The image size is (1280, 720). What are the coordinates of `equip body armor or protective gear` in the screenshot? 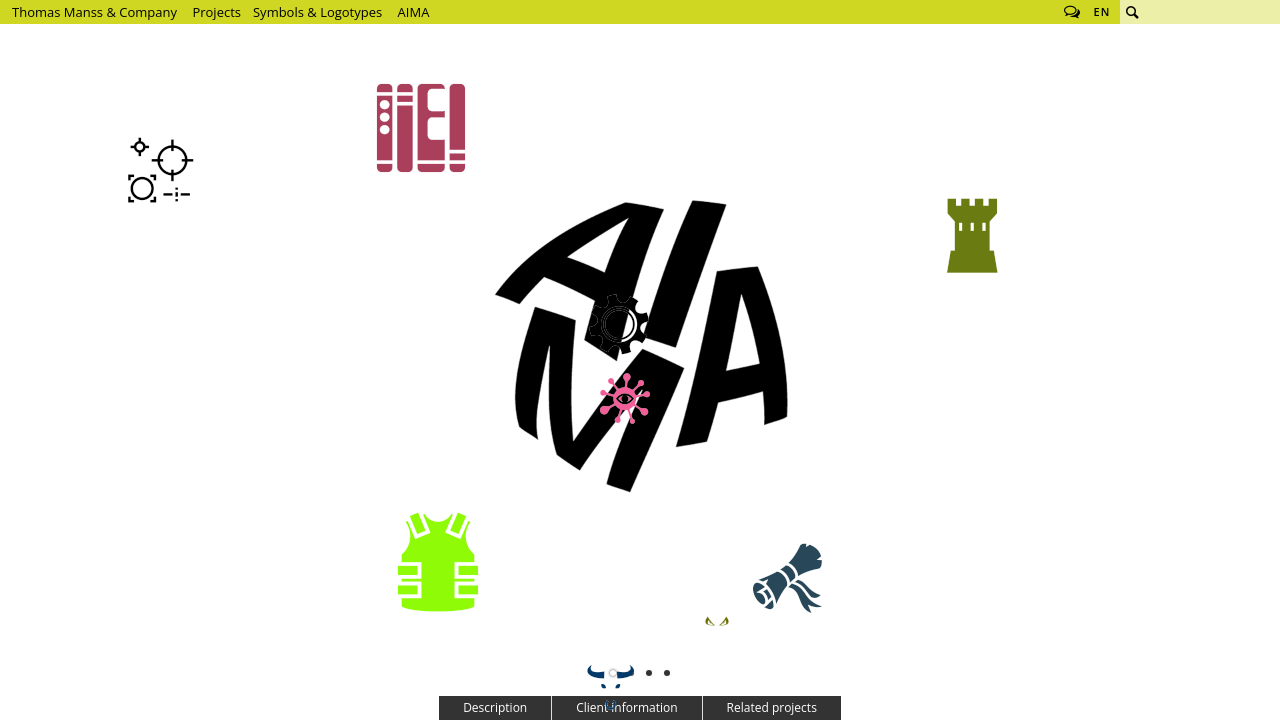 It's located at (438, 562).